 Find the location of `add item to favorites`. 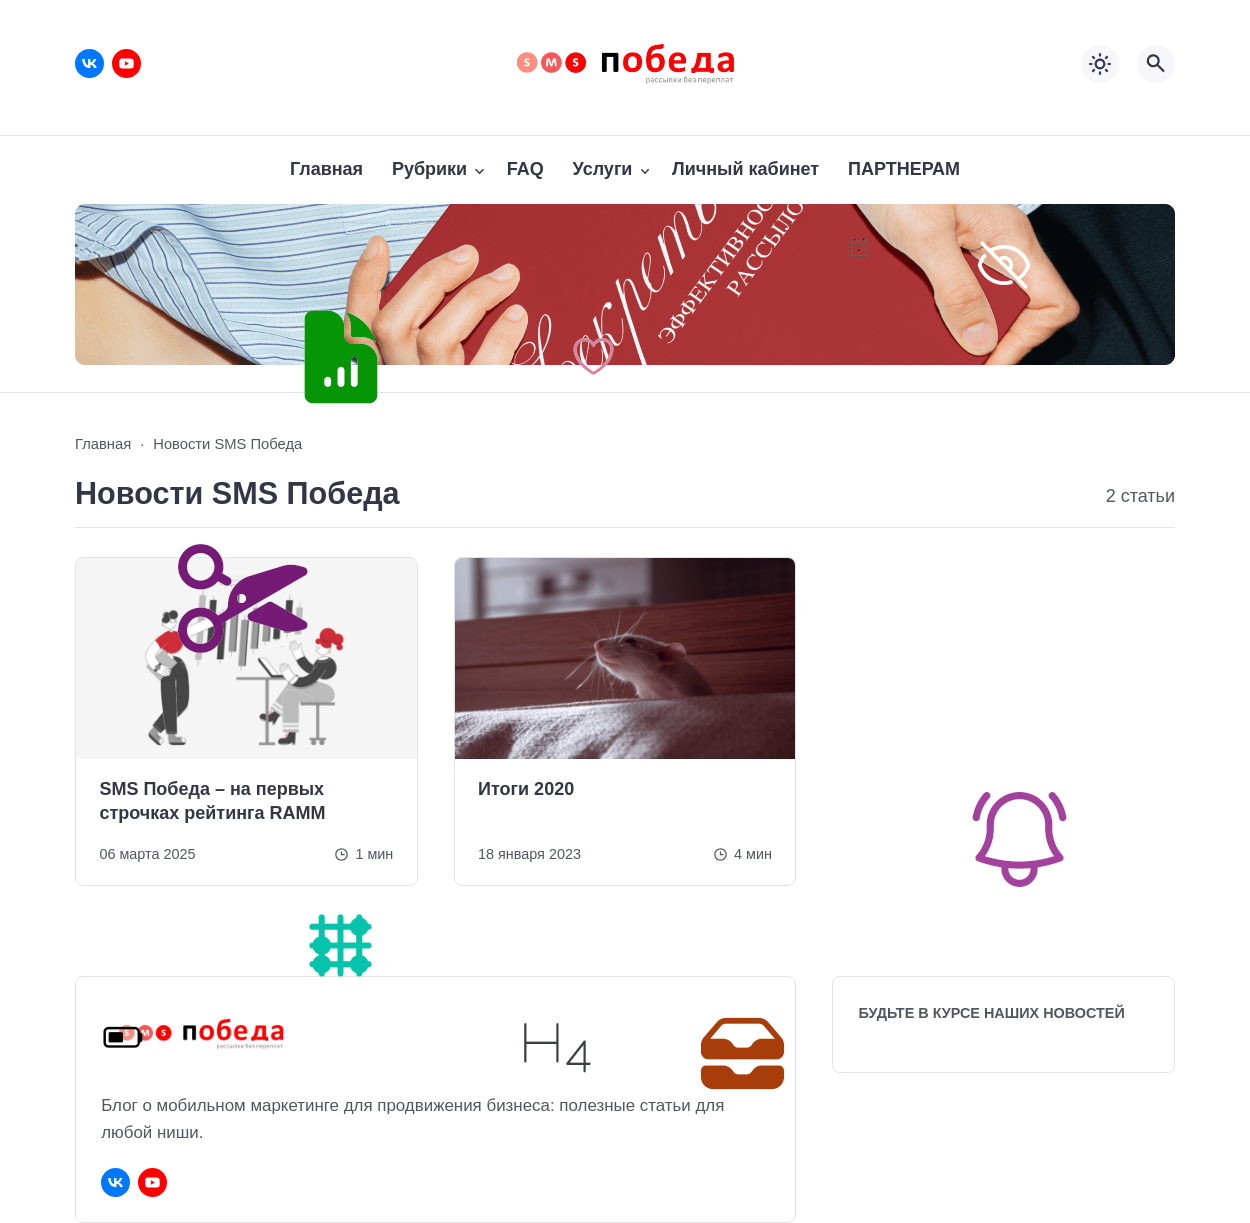

add item to favorites is located at coordinates (593, 356).